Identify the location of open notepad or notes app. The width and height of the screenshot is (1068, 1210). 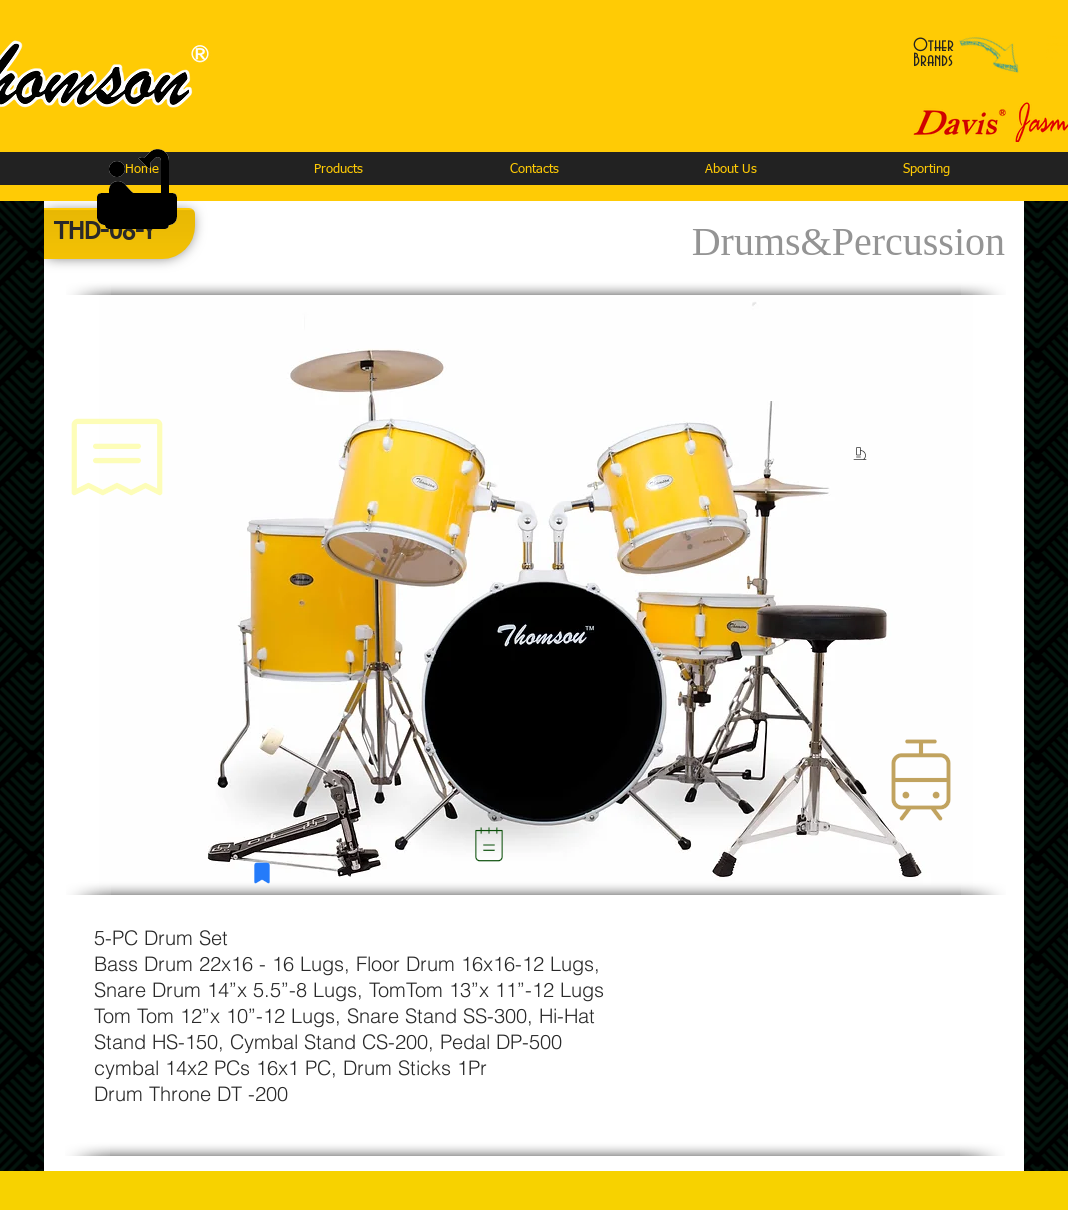
(489, 845).